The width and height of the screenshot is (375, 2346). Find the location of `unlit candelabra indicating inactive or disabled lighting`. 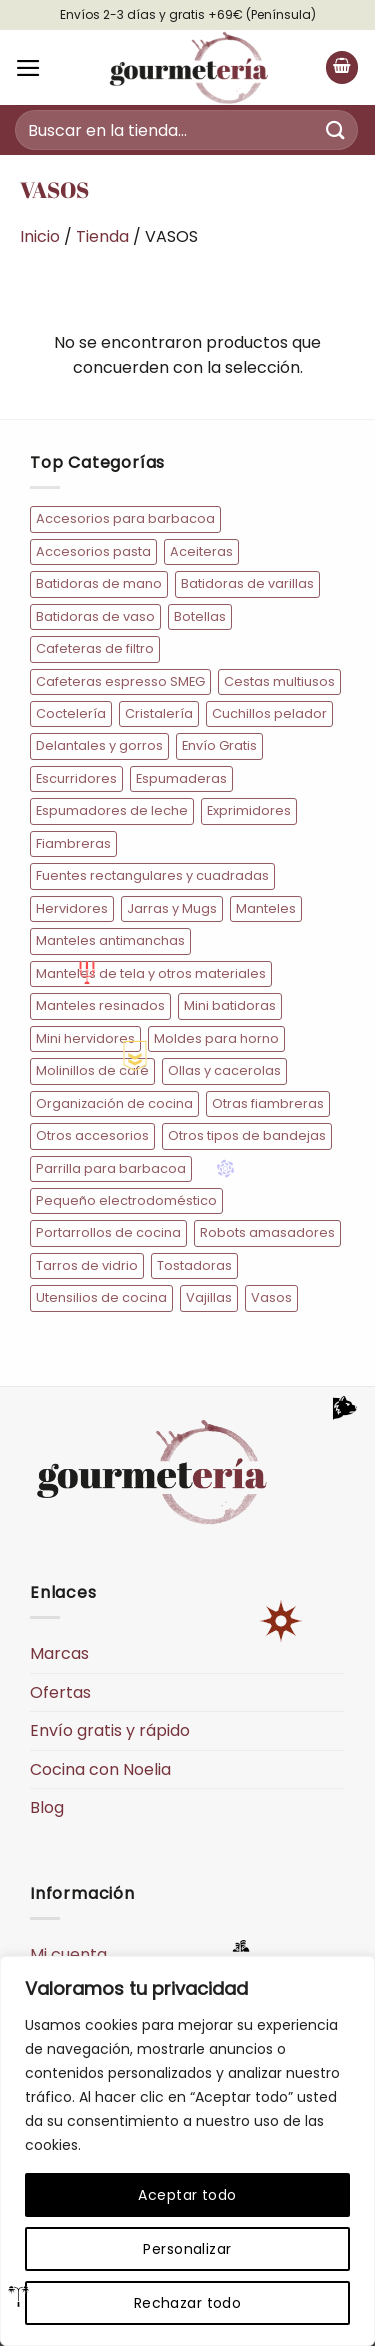

unlit candelabra indicating inactive or disabled lighting is located at coordinates (87, 972).